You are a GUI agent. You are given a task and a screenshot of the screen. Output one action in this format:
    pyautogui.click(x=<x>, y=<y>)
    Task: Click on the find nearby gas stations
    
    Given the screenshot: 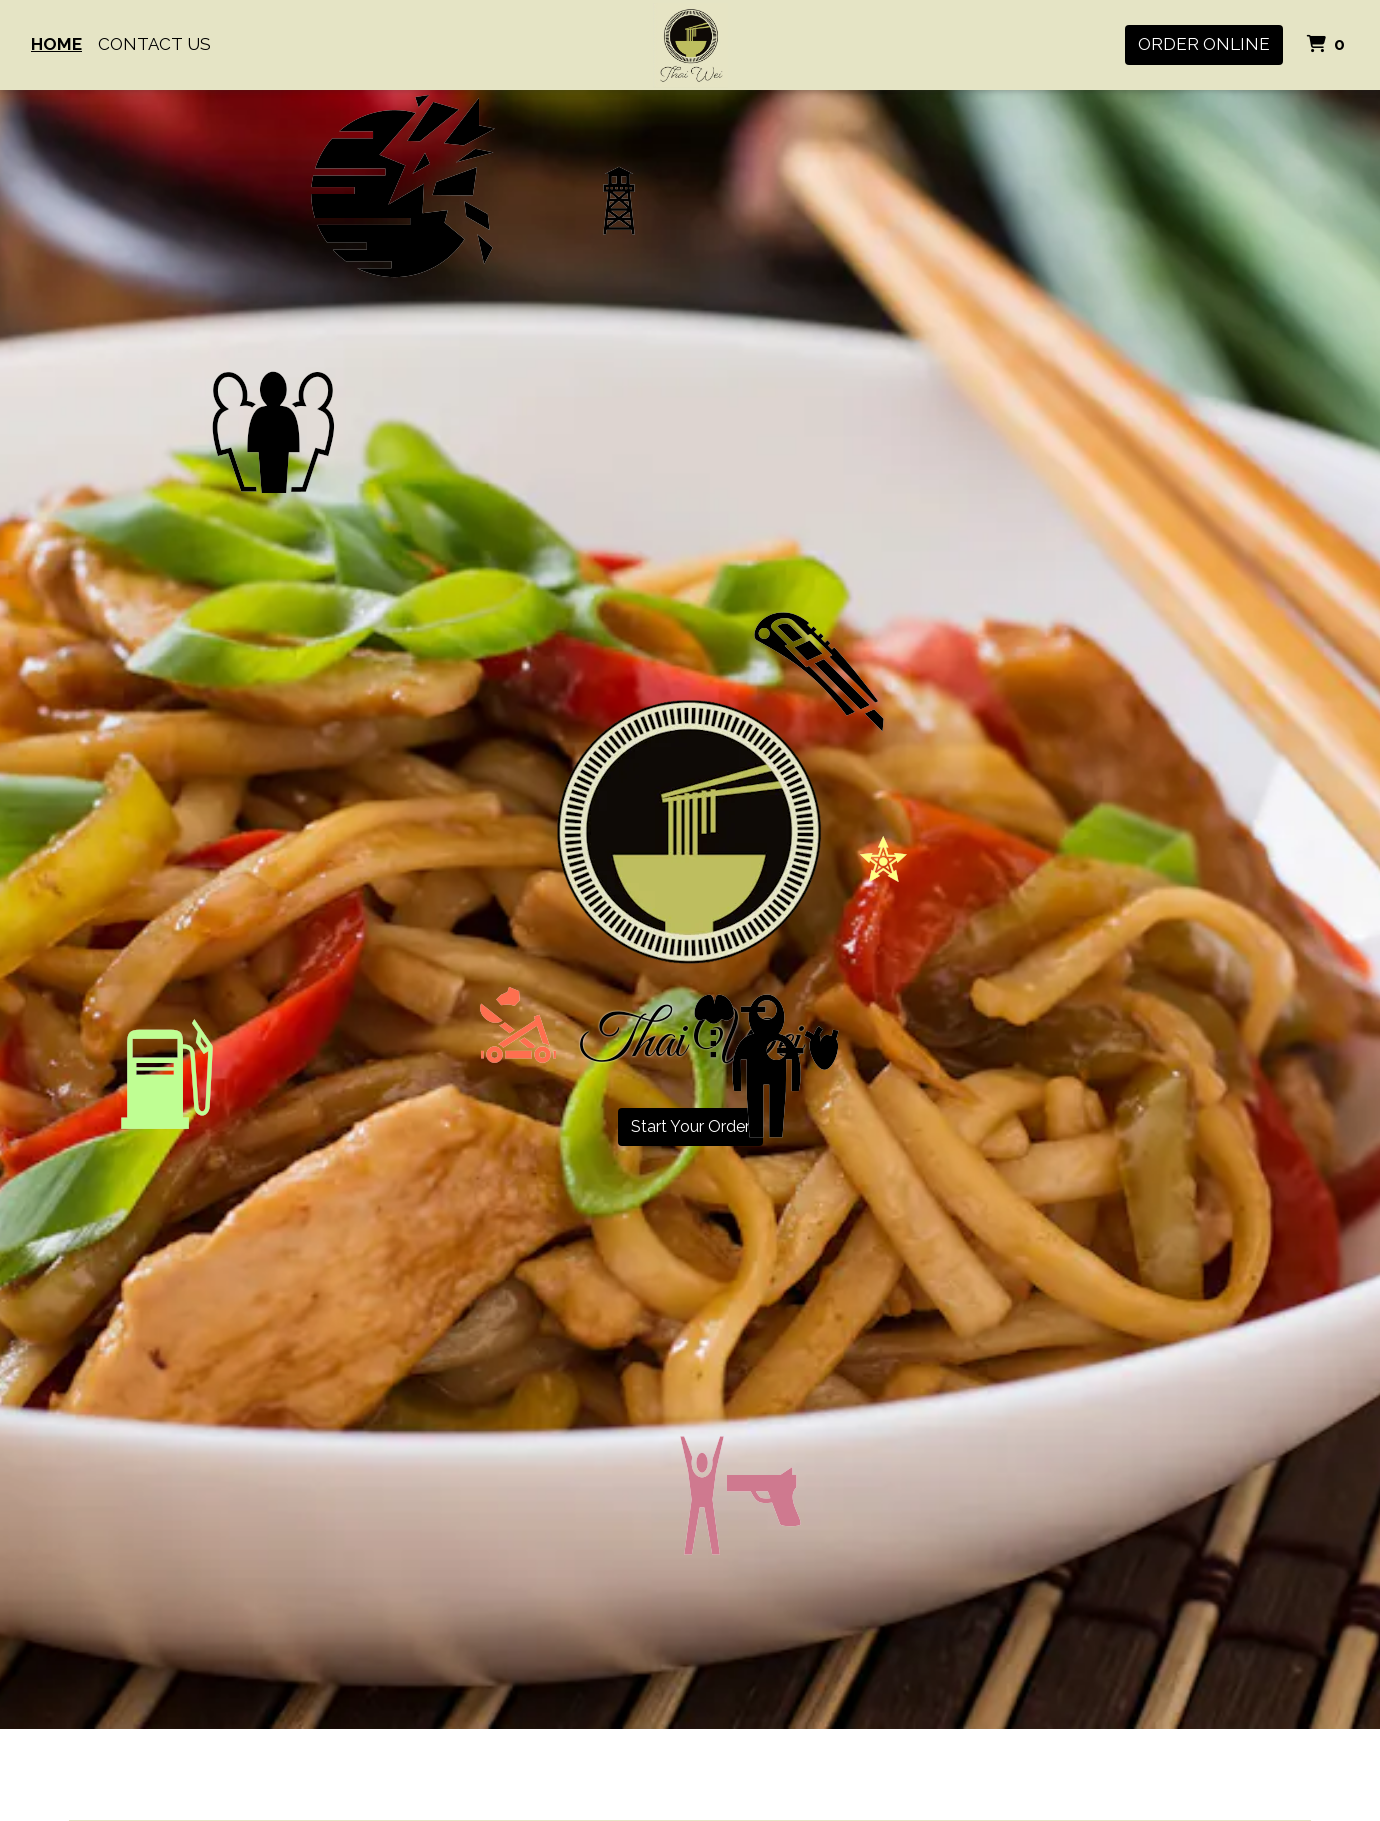 What is the action you would take?
    pyautogui.click(x=167, y=1074)
    